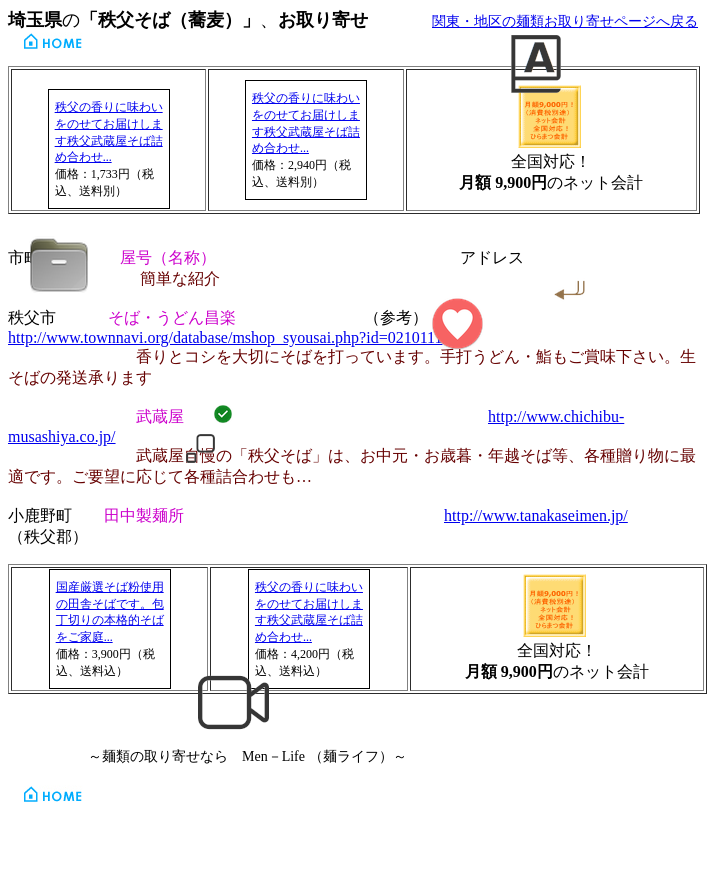 The height and width of the screenshot is (879, 707). I want to click on access connected or mounted external drives, so click(200, 448).